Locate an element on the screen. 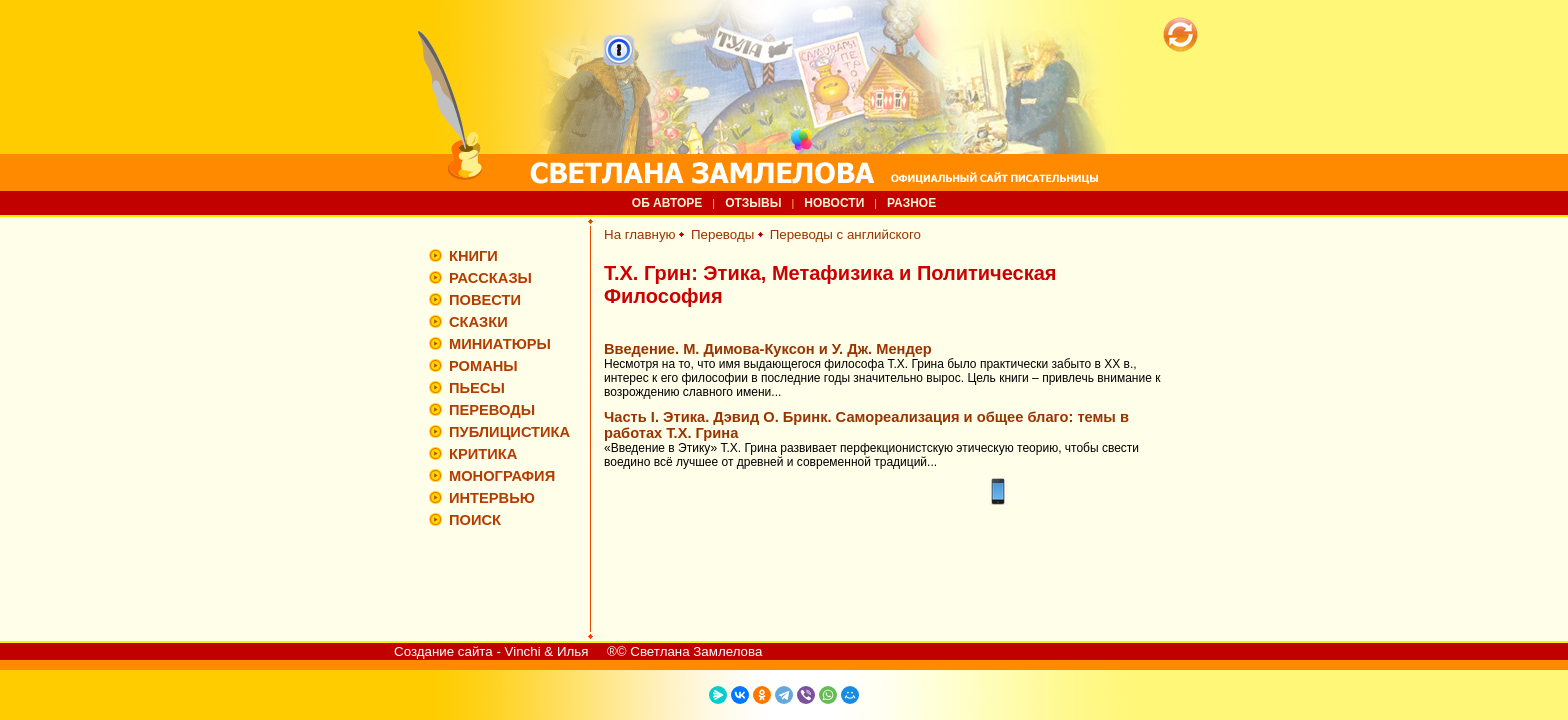 This screenshot has width=1568, height=720. access game center account settings is located at coordinates (801, 139).